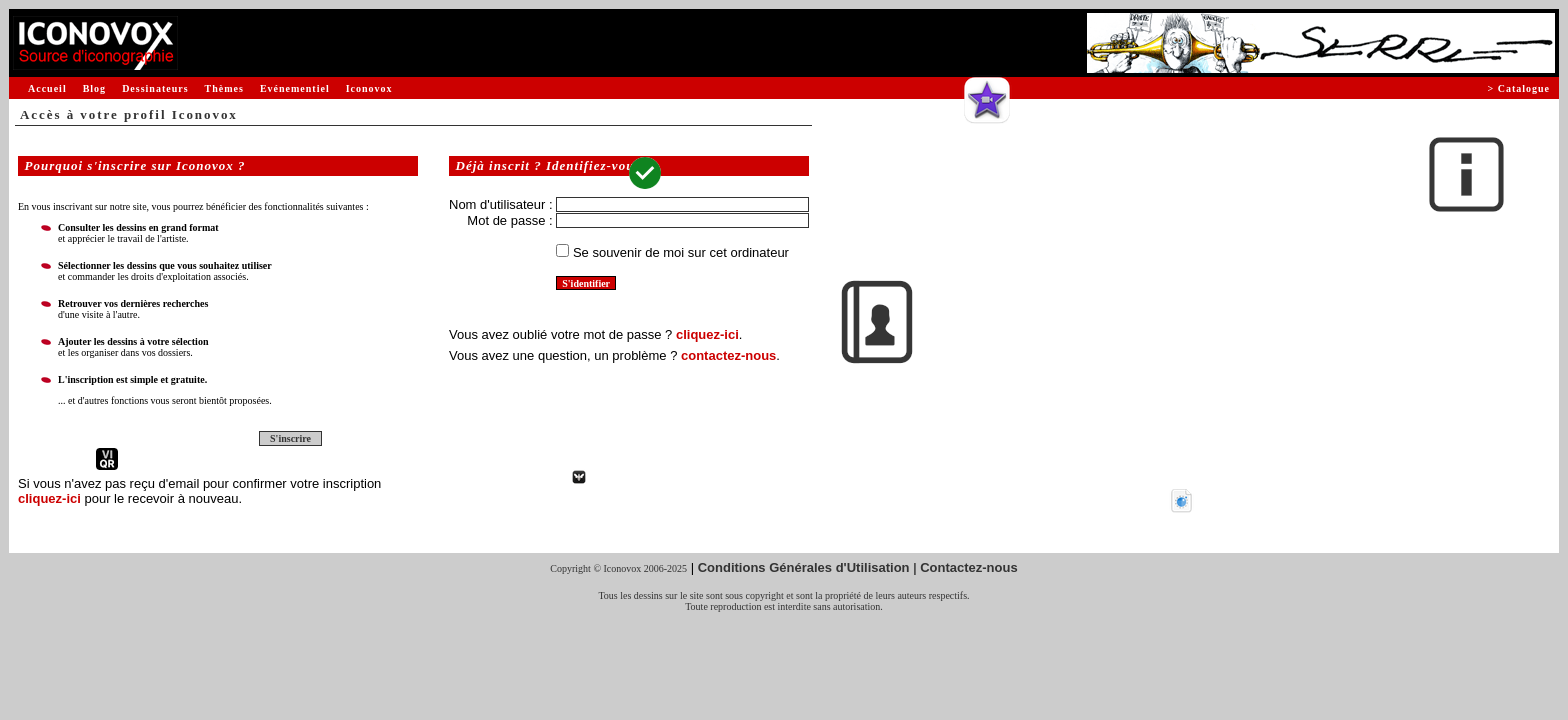 The image size is (1568, 720). Describe the element at coordinates (107, 459) in the screenshot. I see `switch to Vietnamese VIQR input method` at that location.